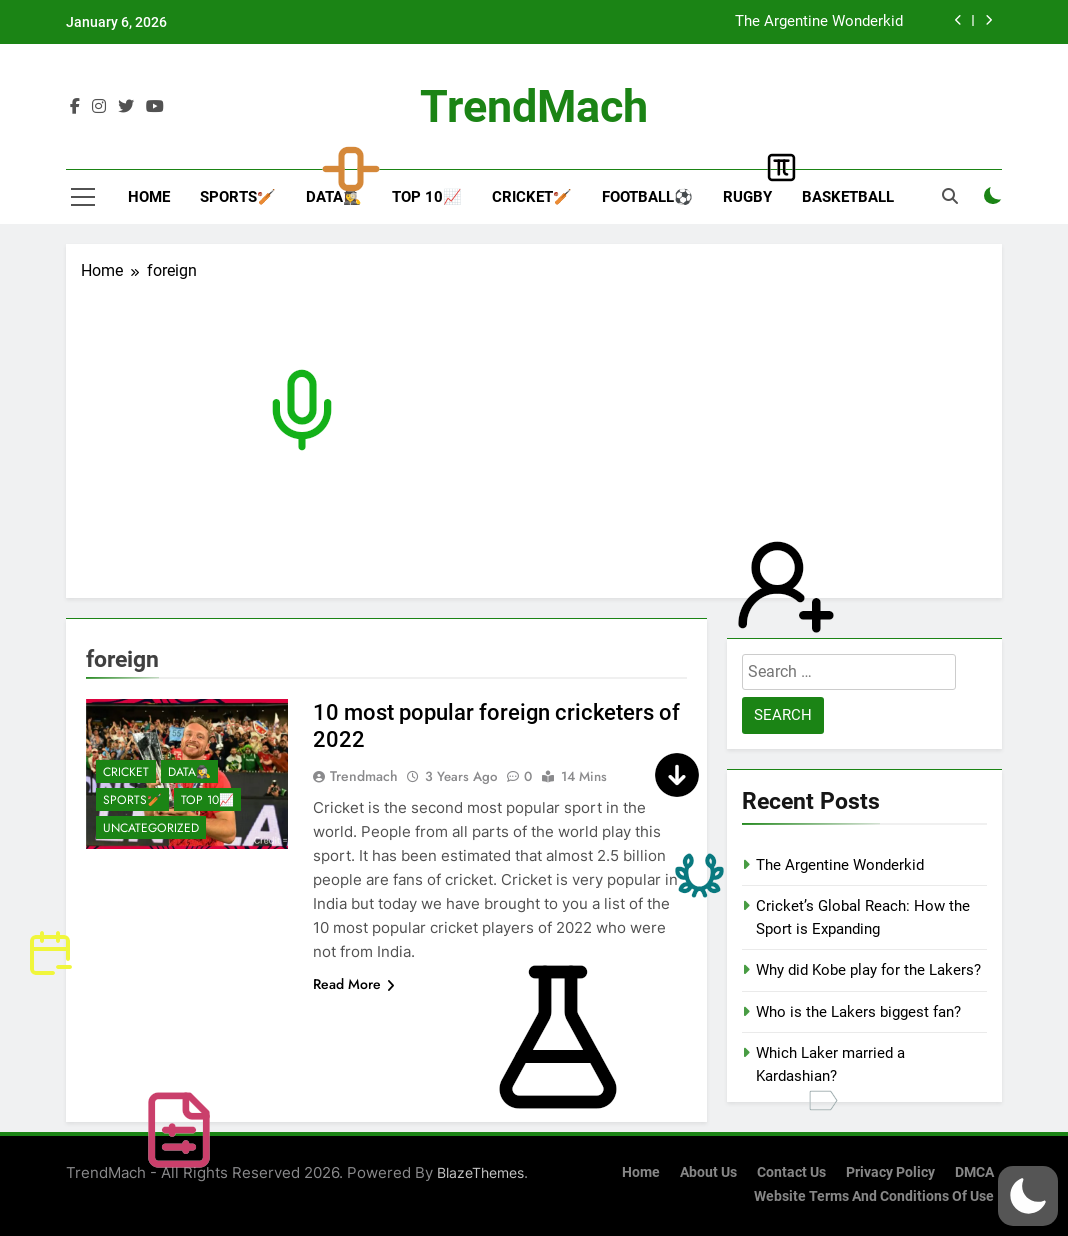  Describe the element at coordinates (179, 1130) in the screenshot. I see `adjust file settings or preferences` at that location.